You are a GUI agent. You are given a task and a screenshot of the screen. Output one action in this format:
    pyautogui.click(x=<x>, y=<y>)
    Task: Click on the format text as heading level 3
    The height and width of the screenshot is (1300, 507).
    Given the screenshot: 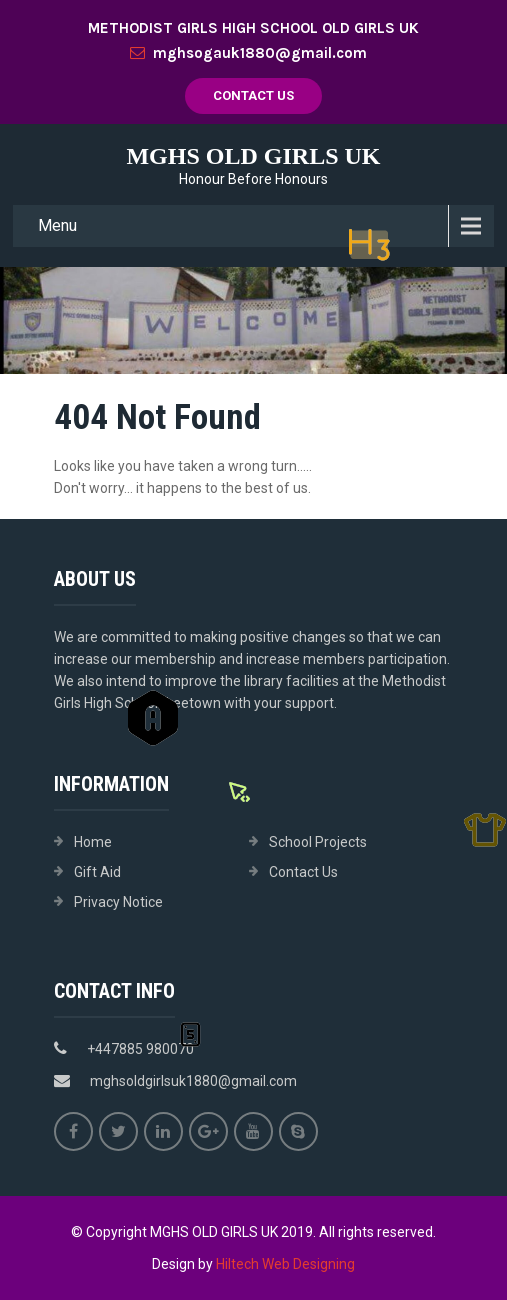 What is the action you would take?
    pyautogui.click(x=367, y=244)
    